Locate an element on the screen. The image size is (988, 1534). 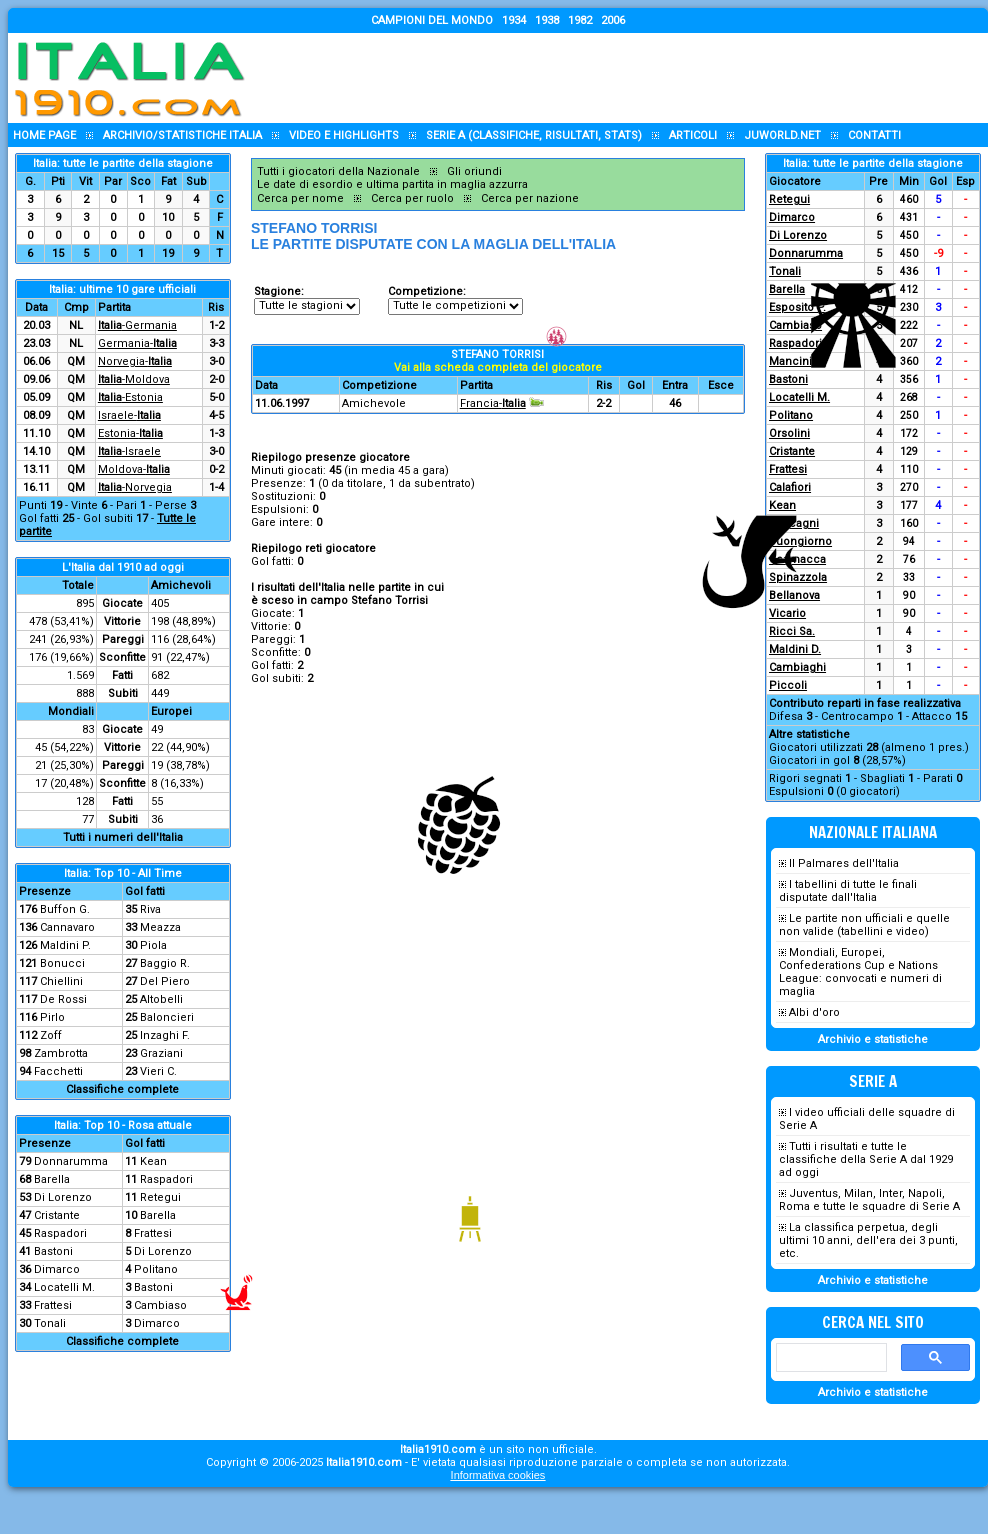
indicates sunny or clear weather conditions is located at coordinates (853, 325).